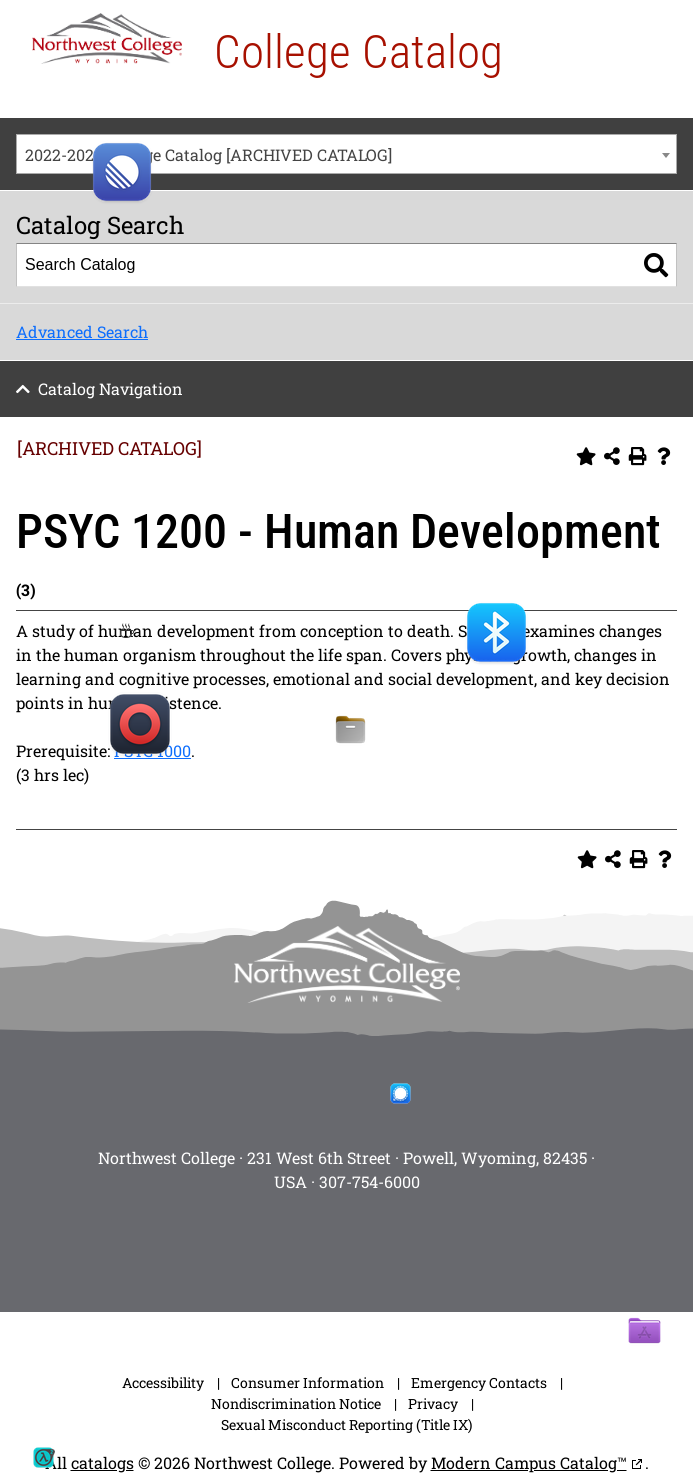  What do you see at coordinates (127, 631) in the screenshot?
I see `caffeine mode is active, preventing sleep` at bounding box center [127, 631].